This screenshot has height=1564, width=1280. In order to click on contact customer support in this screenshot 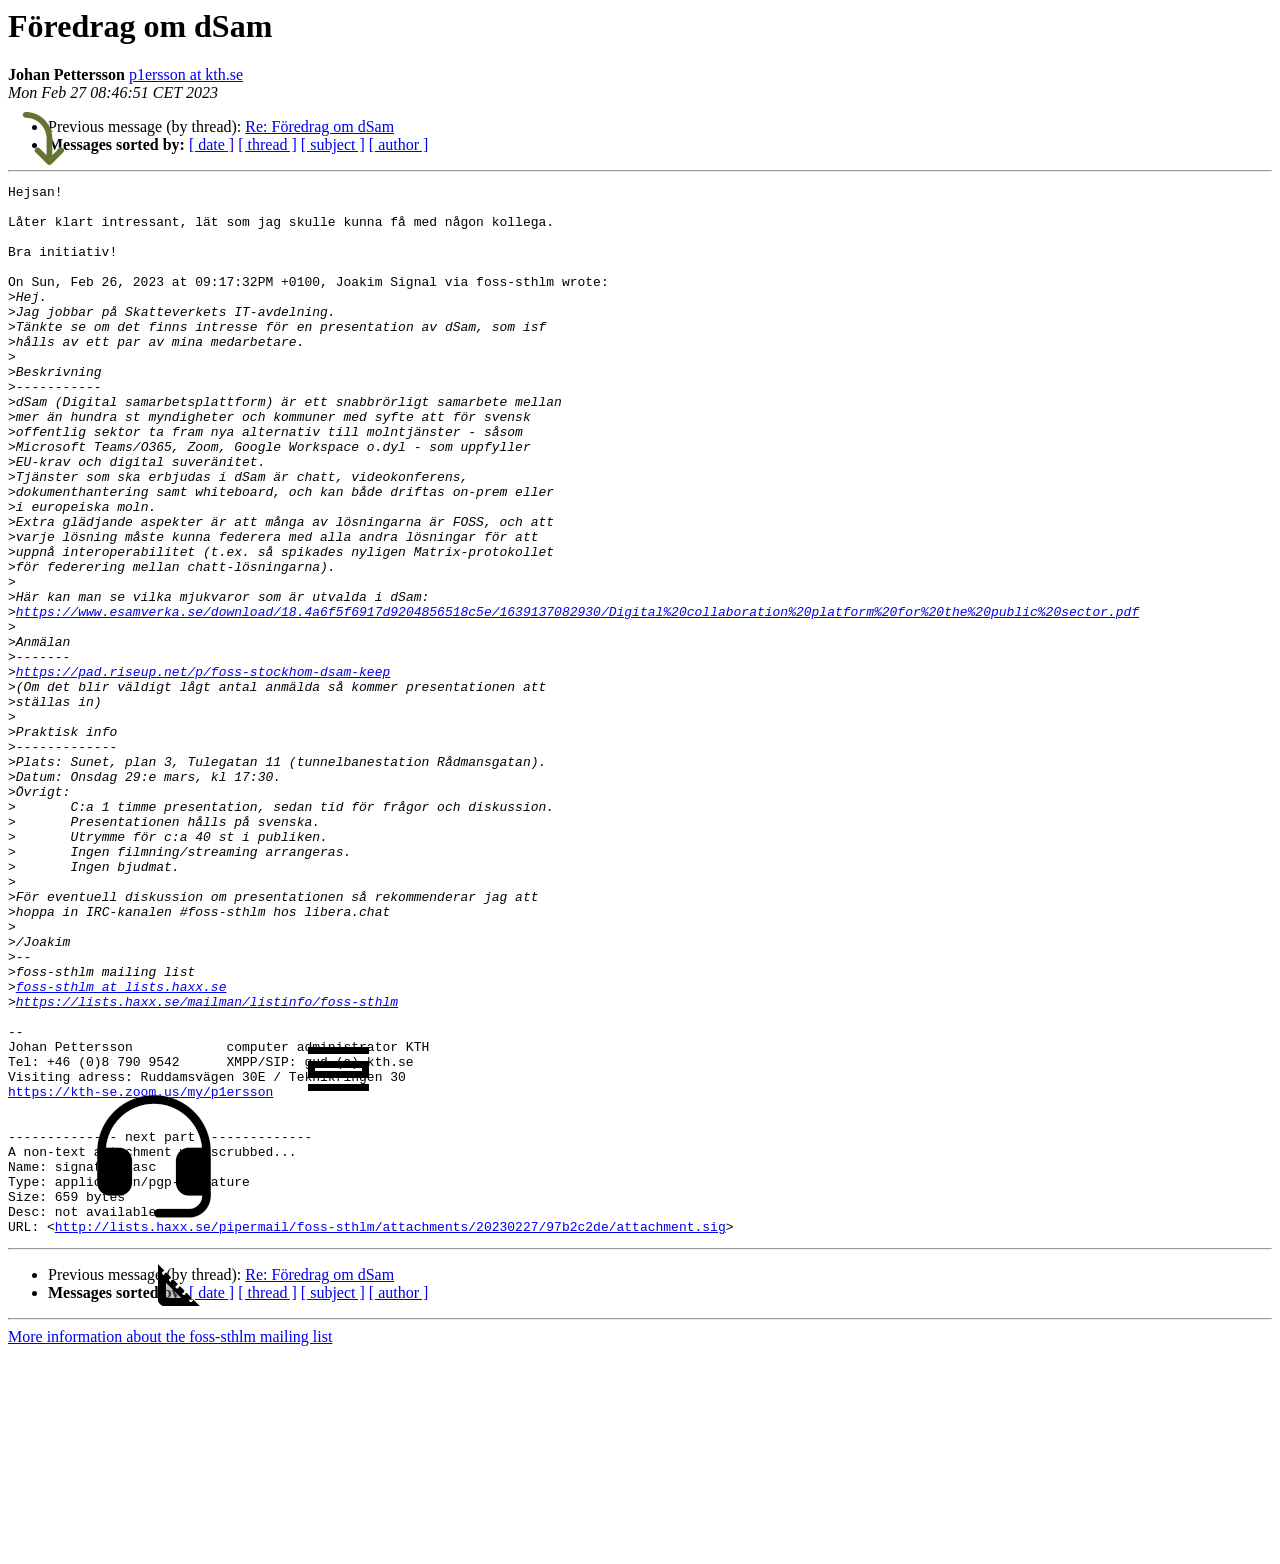, I will do `click(154, 1152)`.